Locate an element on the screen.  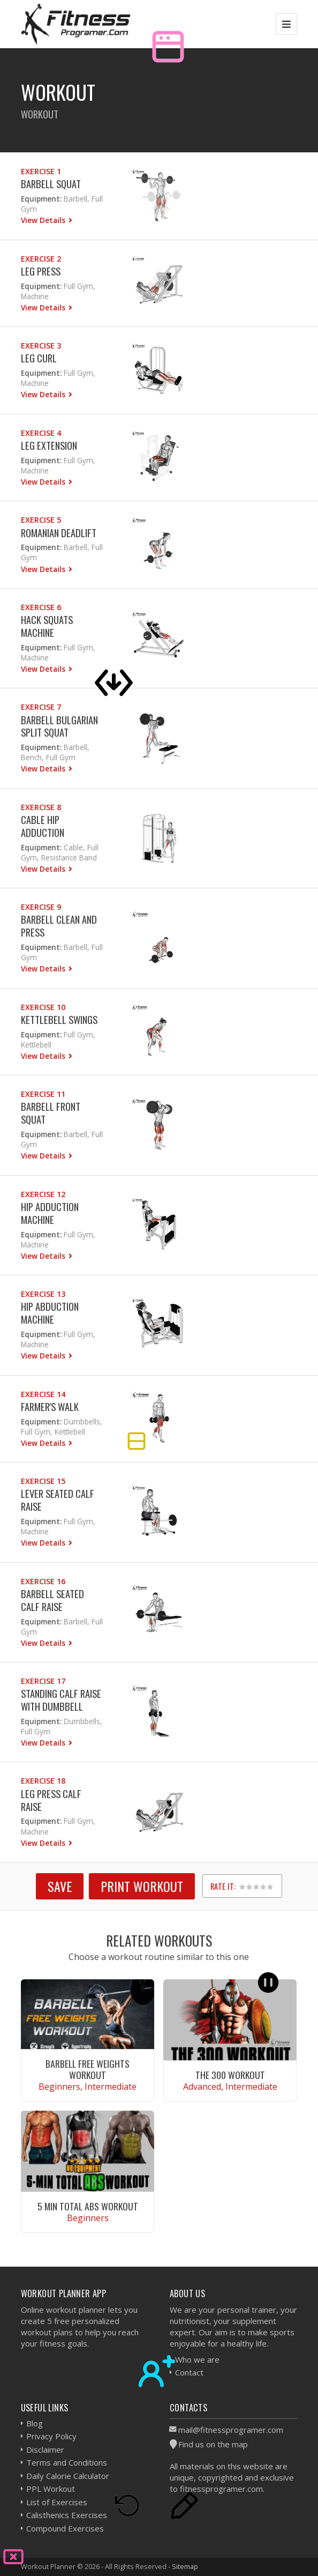
edit content or settings is located at coordinates (184, 2505).